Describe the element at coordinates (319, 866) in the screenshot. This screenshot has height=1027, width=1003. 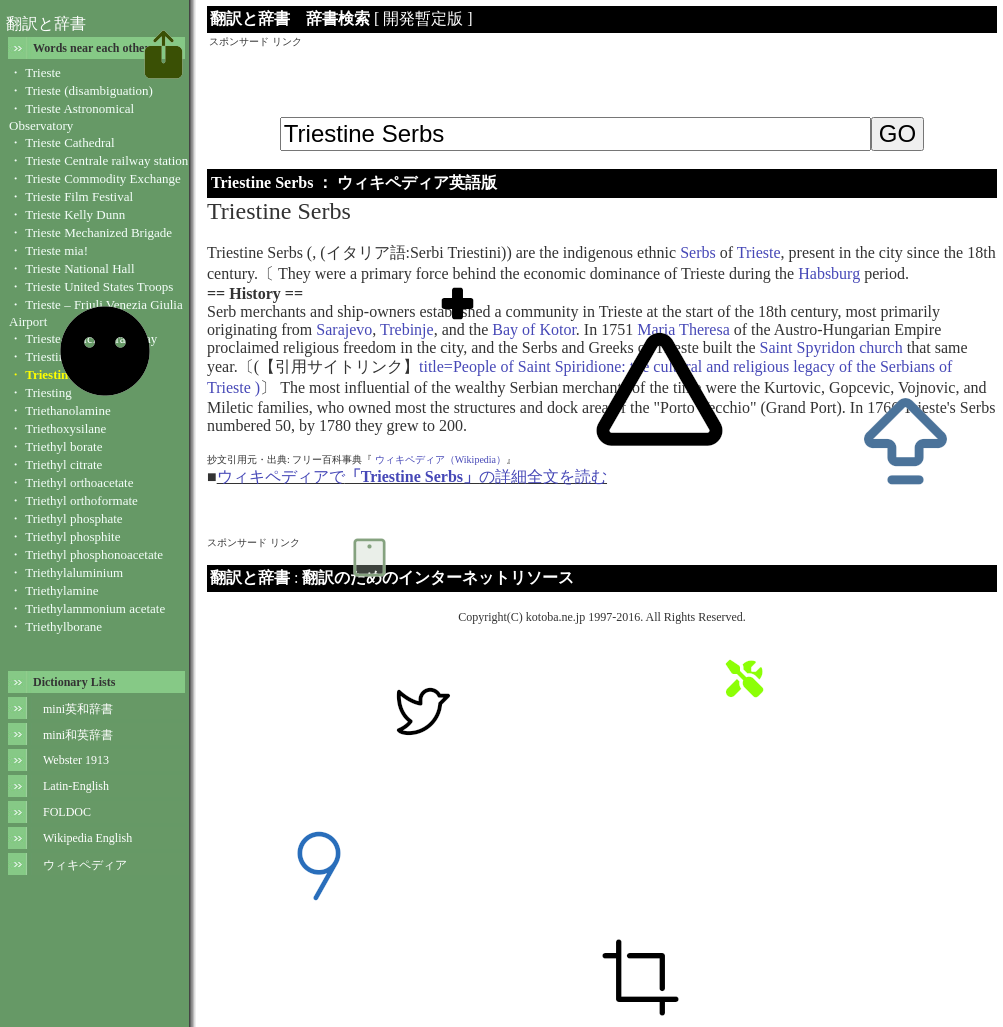
I see `indicates the number nine in a list or sequence` at that location.